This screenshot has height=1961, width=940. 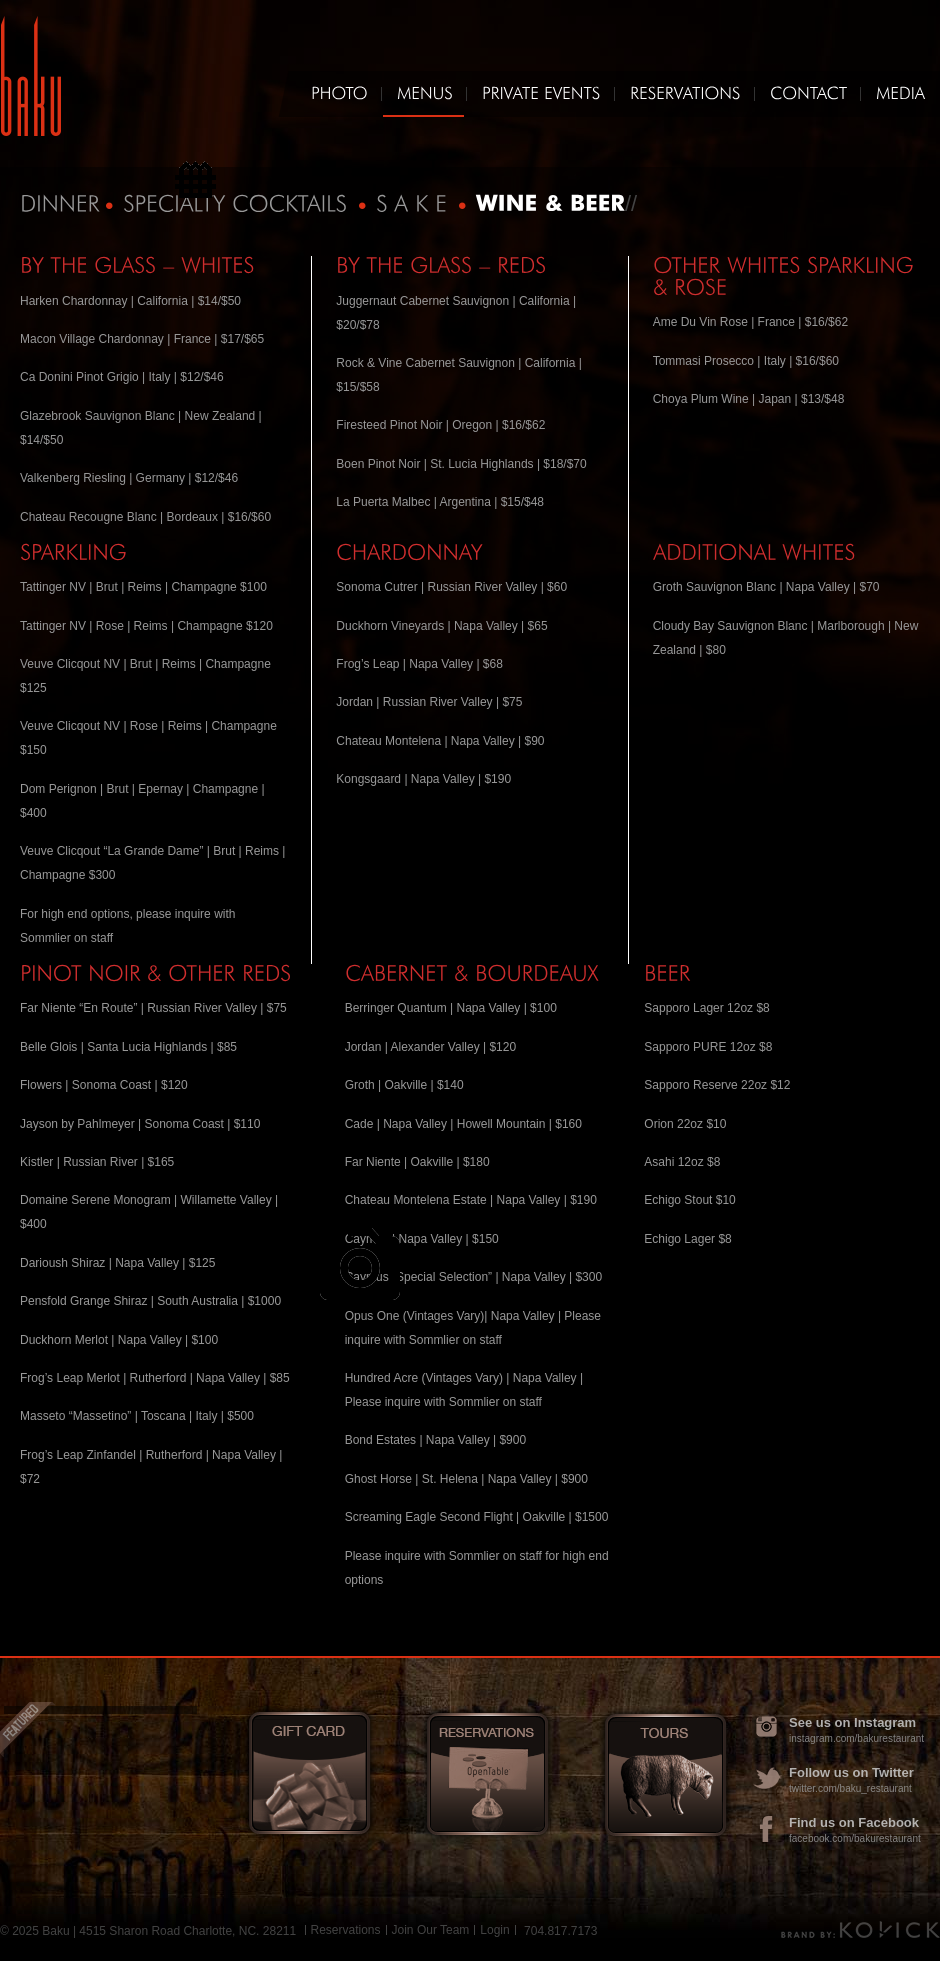 I want to click on add a new photo, so click(x=356, y=1260).